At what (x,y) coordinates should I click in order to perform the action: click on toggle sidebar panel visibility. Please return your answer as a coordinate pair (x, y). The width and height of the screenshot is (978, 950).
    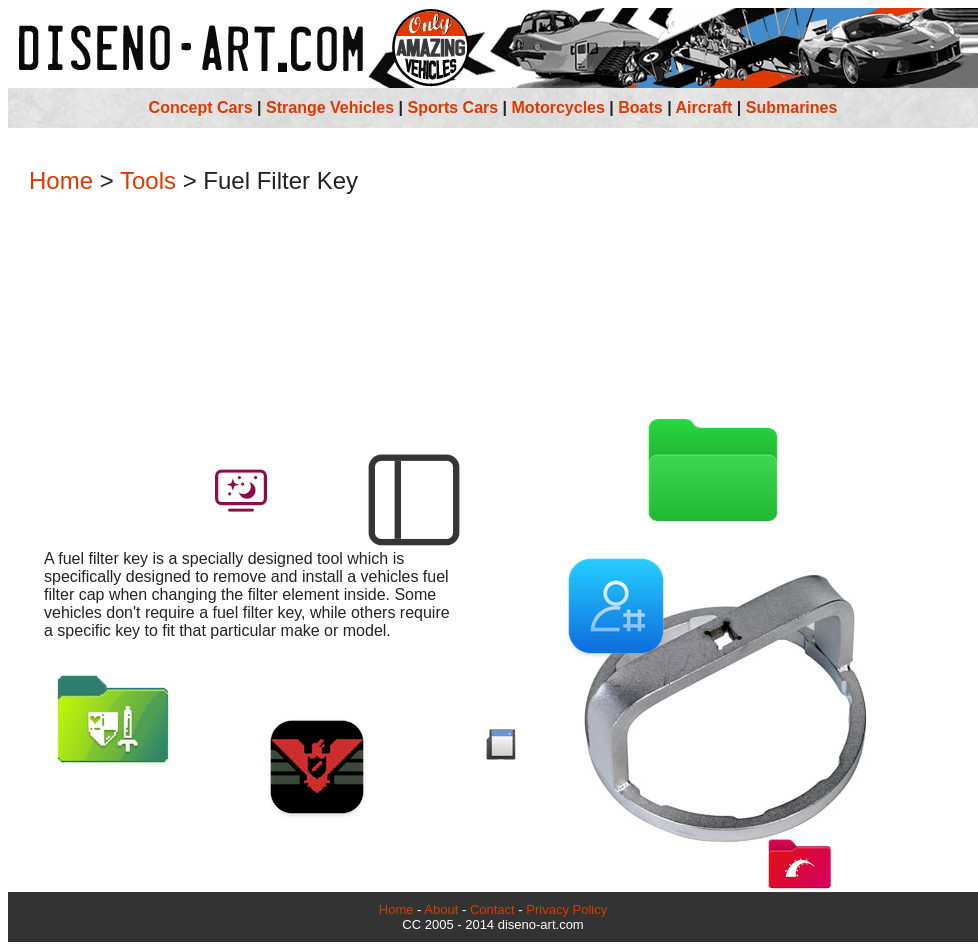
    Looking at the image, I should click on (414, 500).